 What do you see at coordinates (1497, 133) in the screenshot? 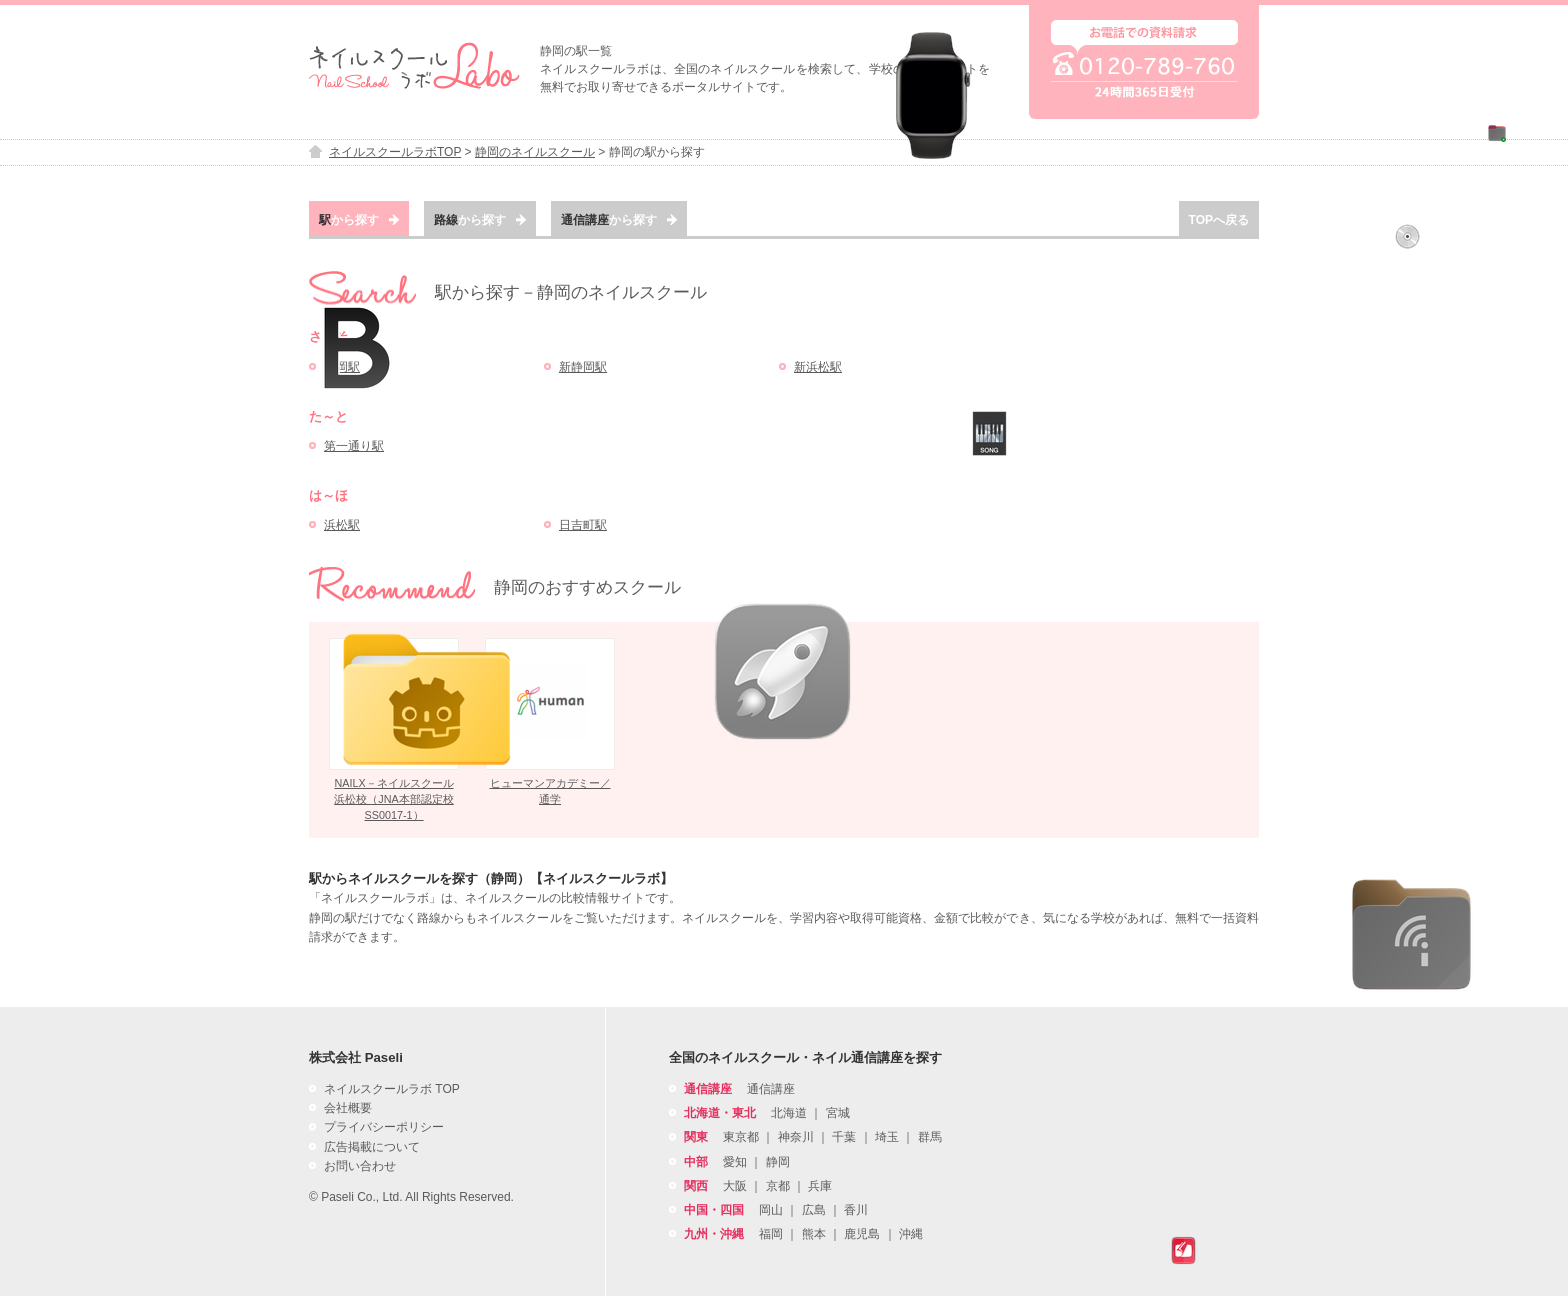
I see `create a new folder` at bounding box center [1497, 133].